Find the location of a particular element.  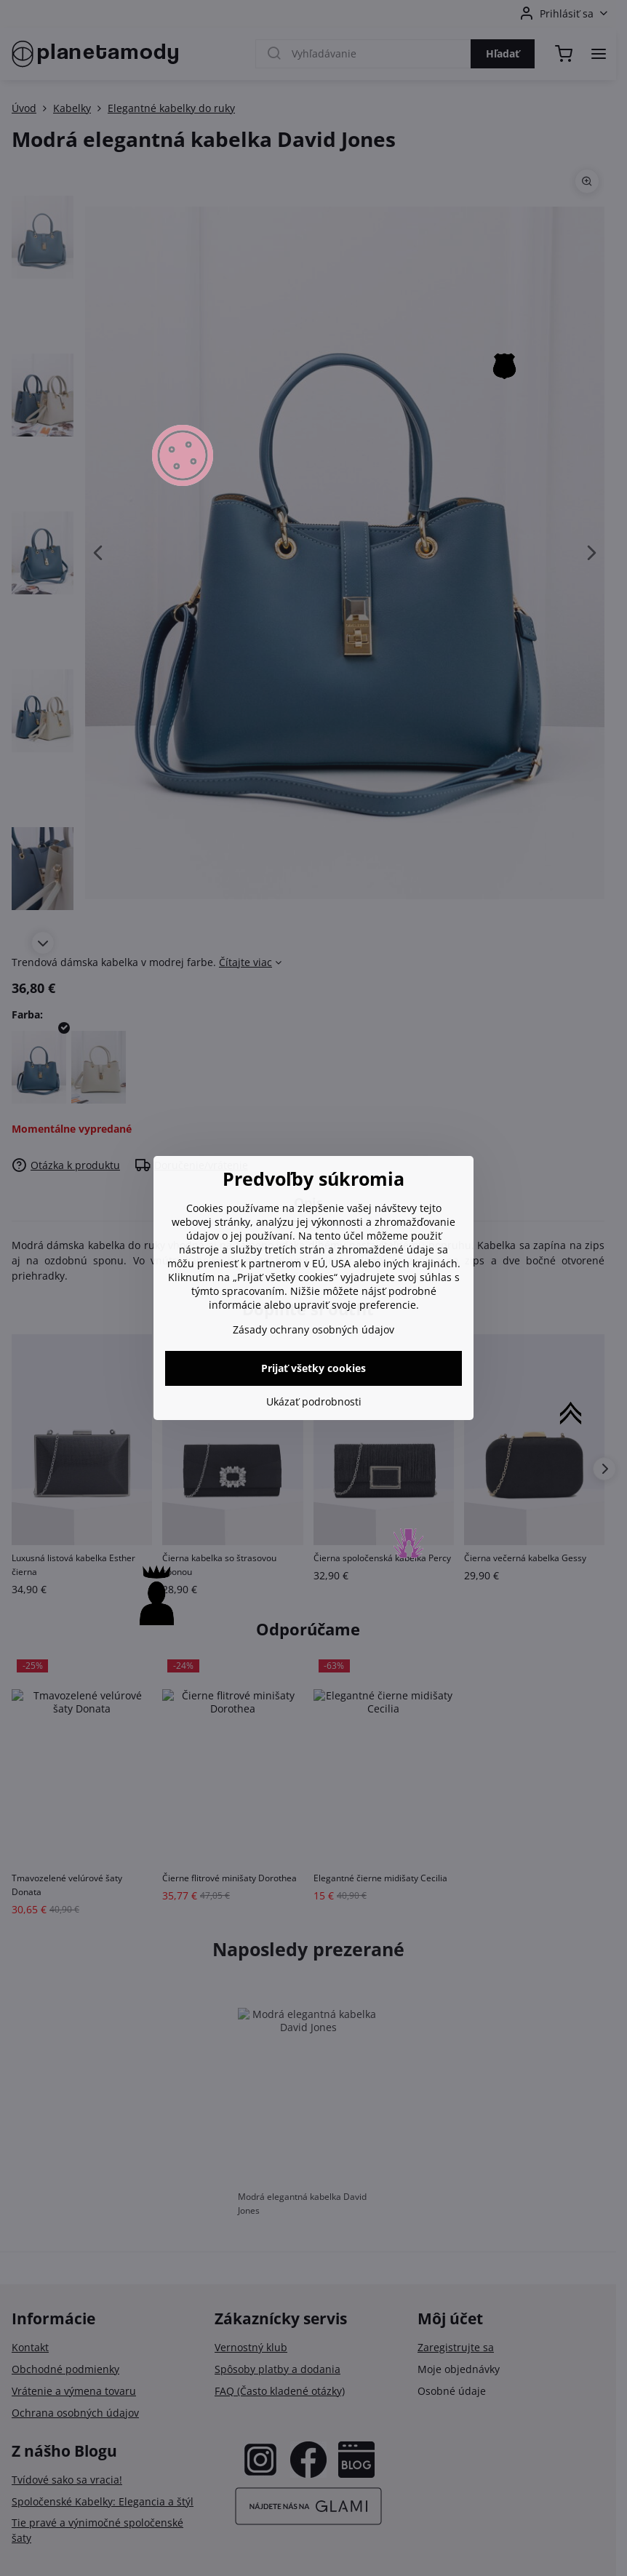

indicates player with highest rank or score is located at coordinates (156, 1595).